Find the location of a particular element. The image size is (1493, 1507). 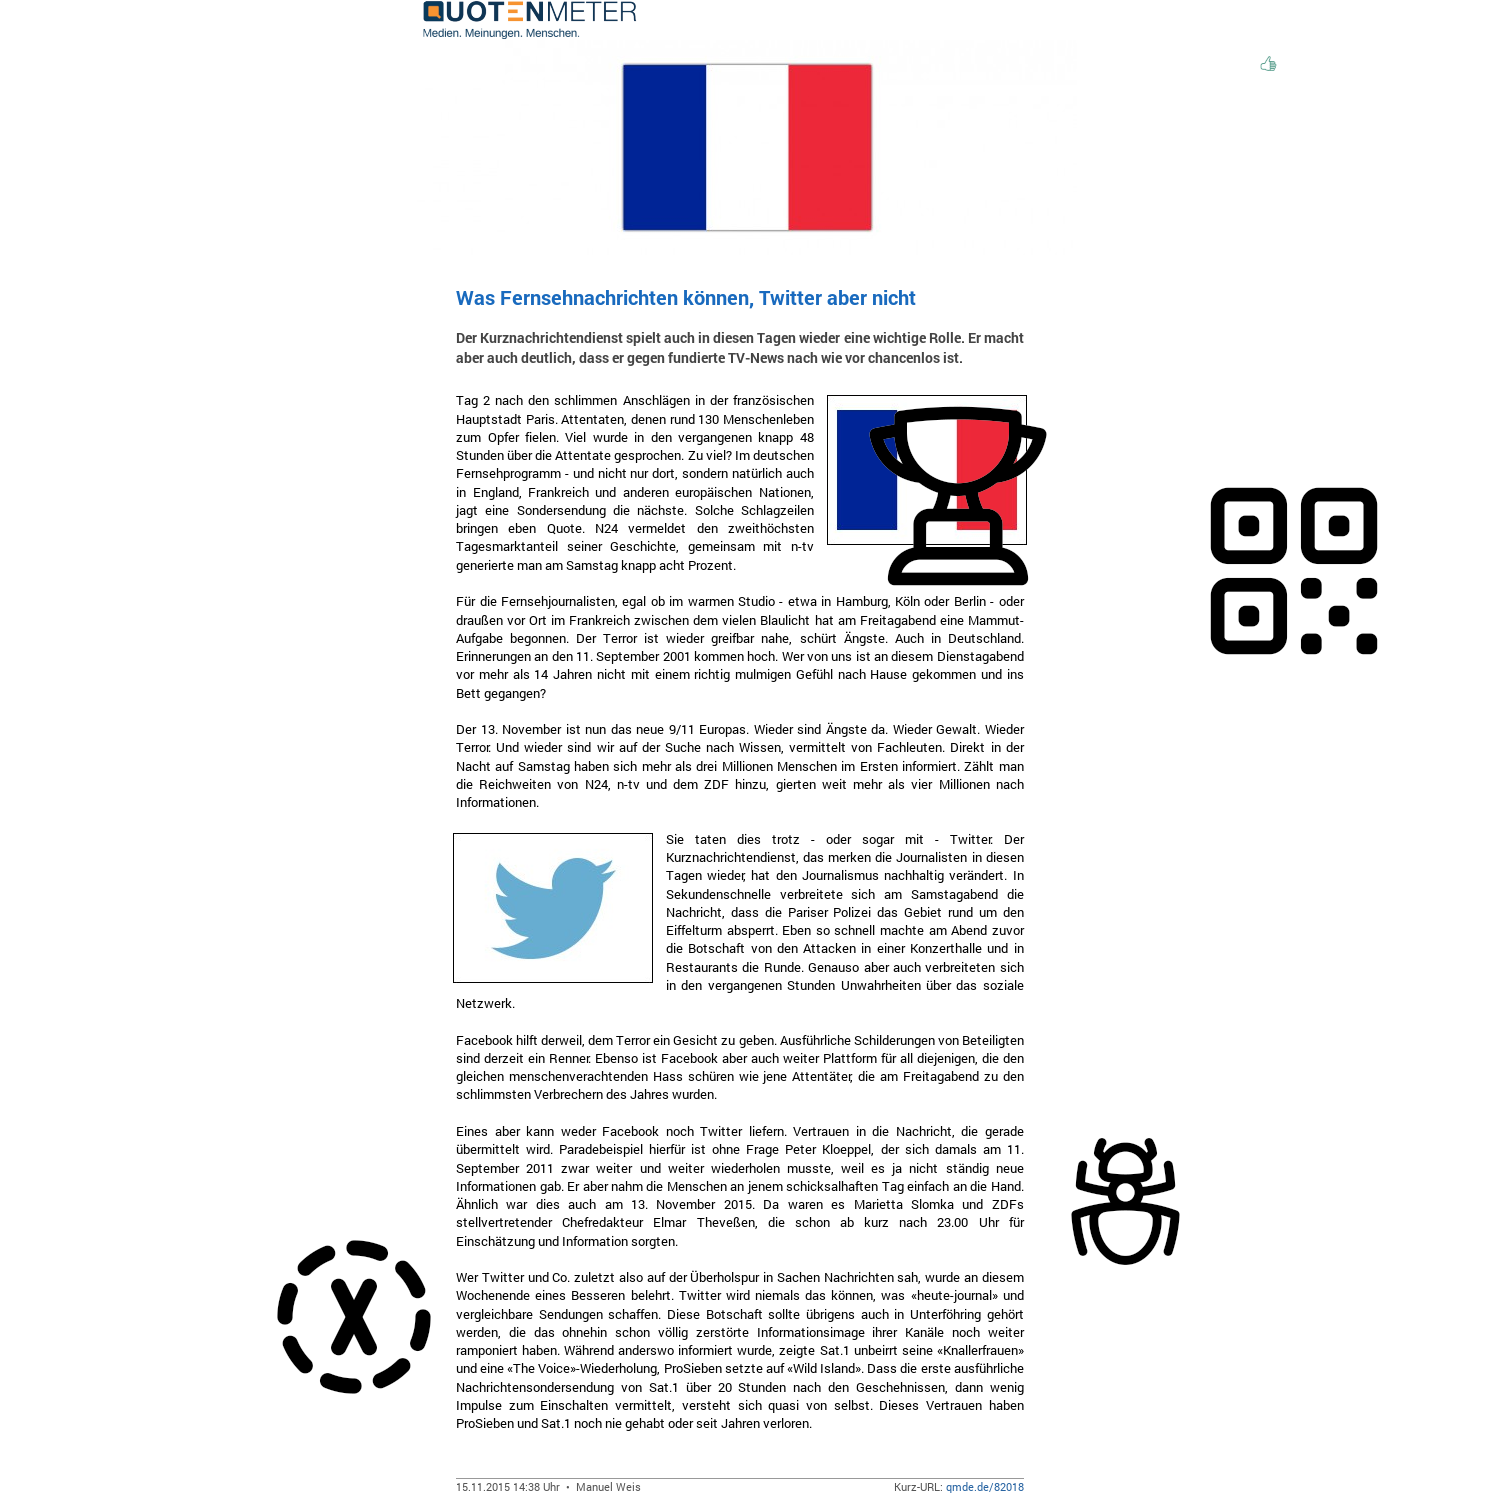

scan or generate a qr code is located at coordinates (1294, 571).